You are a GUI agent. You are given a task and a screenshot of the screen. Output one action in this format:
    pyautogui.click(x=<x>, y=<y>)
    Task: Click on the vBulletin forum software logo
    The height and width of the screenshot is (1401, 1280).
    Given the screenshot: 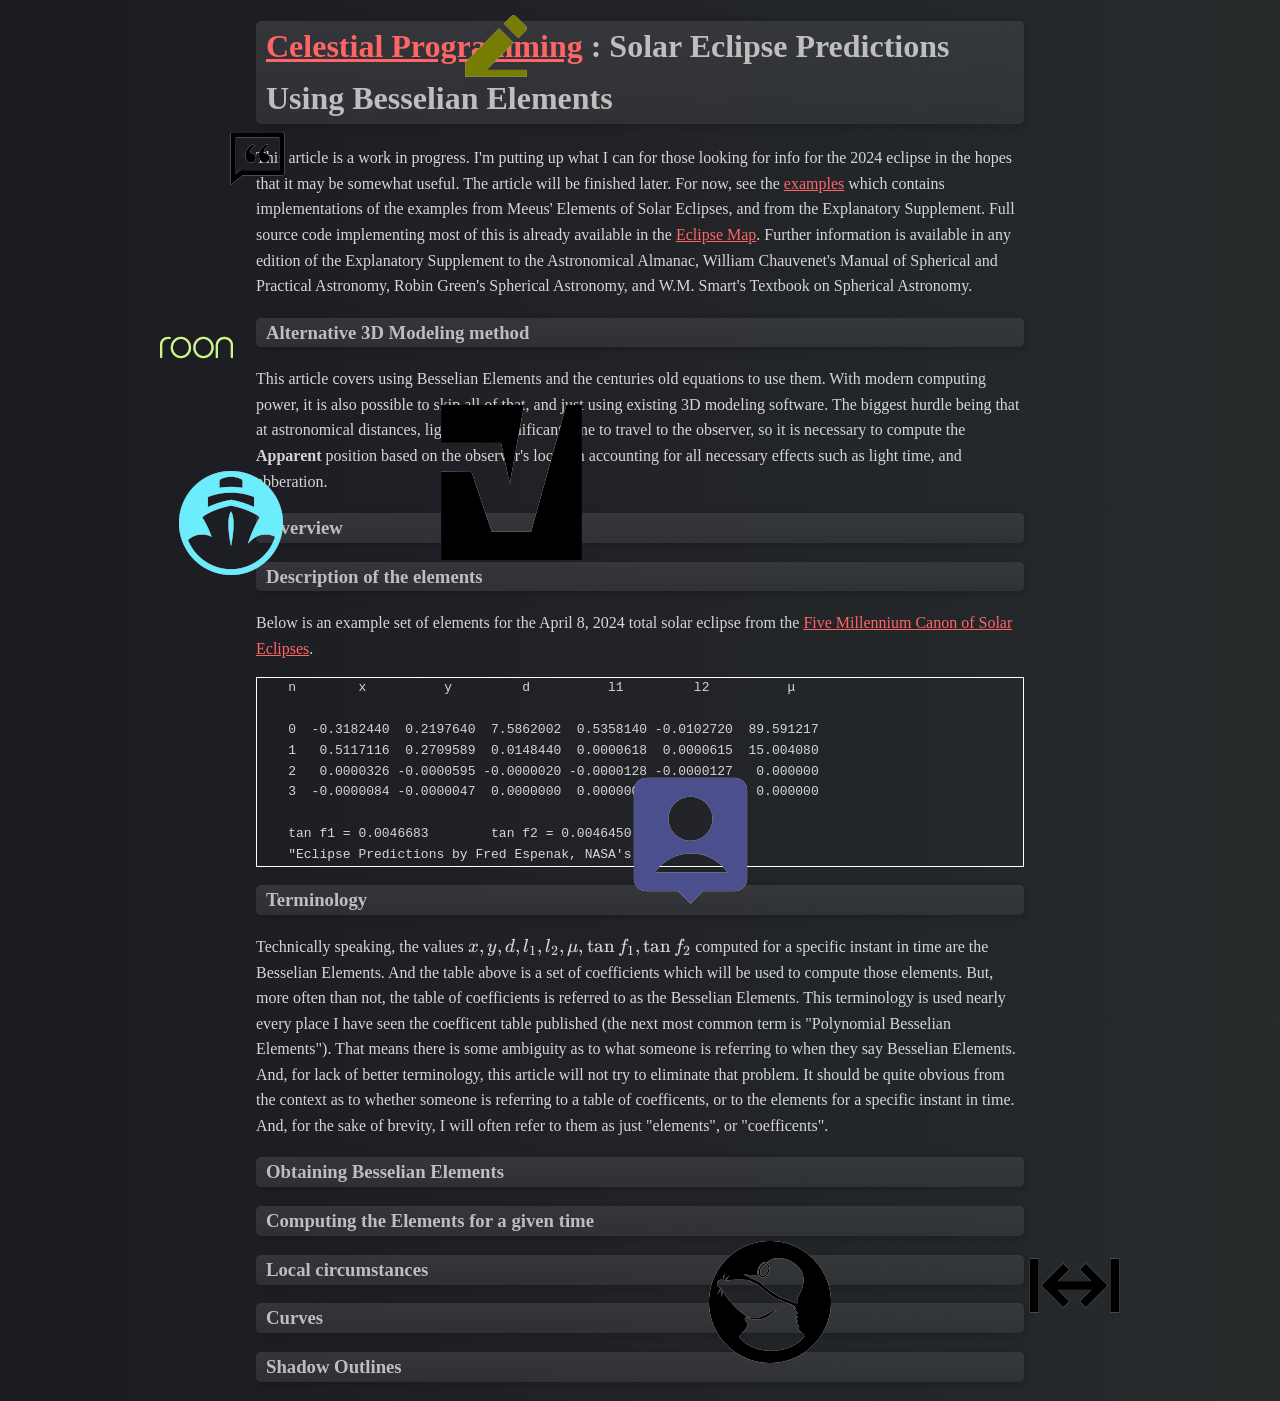 What is the action you would take?
    pyautogui.click(x=511, y=482)
    